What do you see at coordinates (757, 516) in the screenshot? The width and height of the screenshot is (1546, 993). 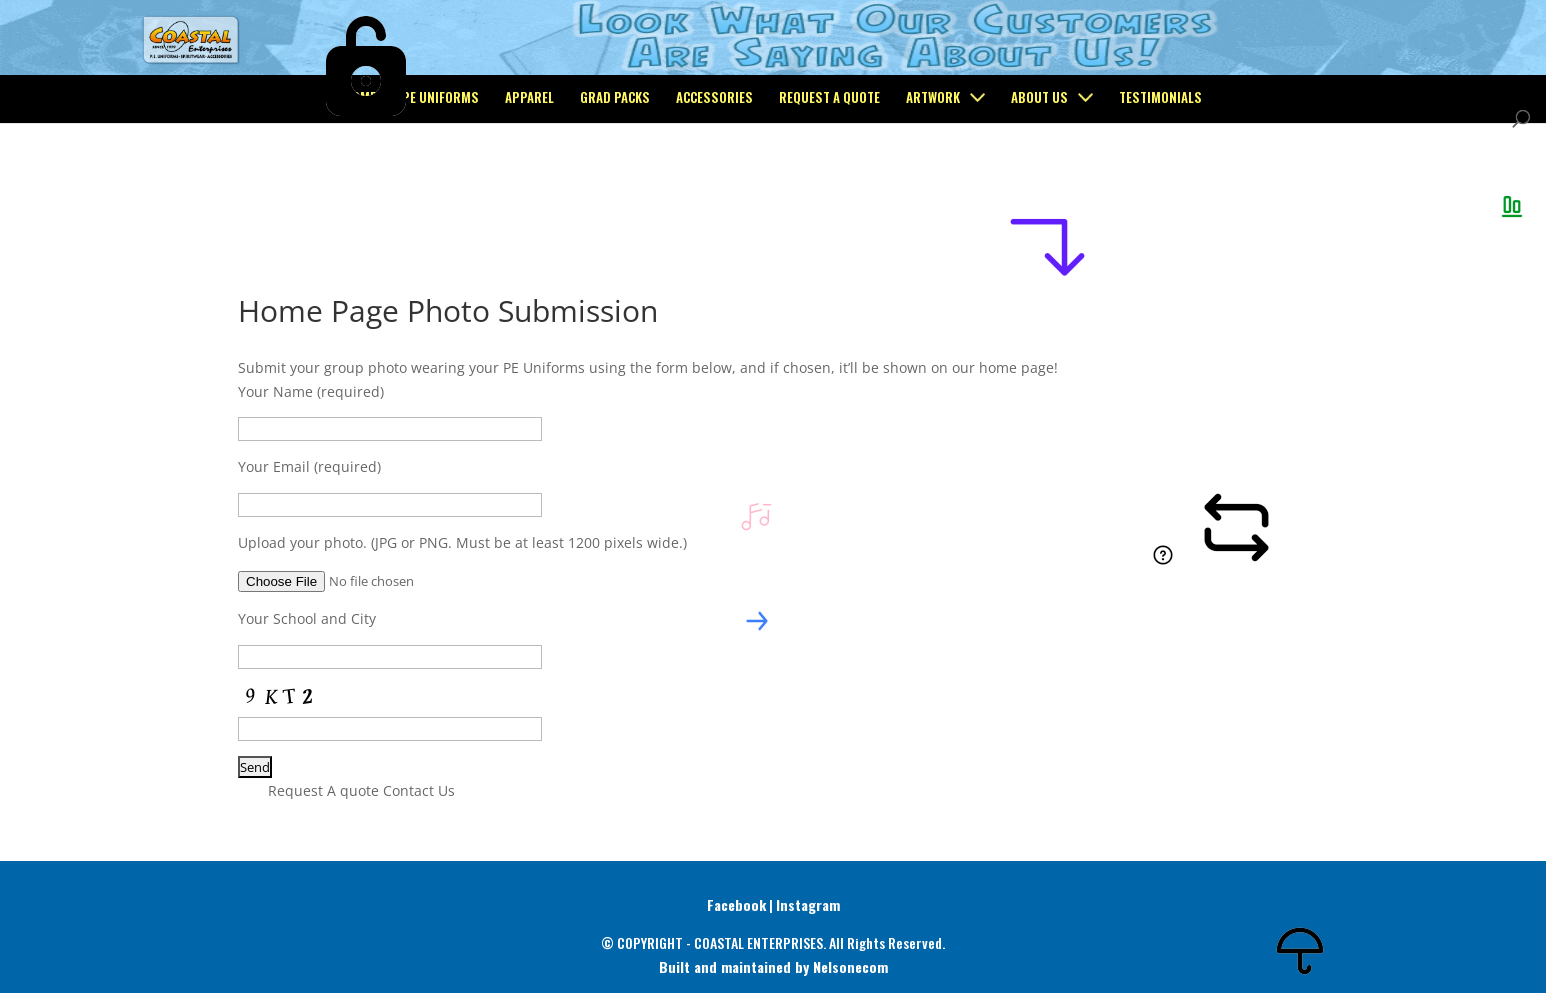 I see `remove a song from playlist` at bounding box center [757, 516].